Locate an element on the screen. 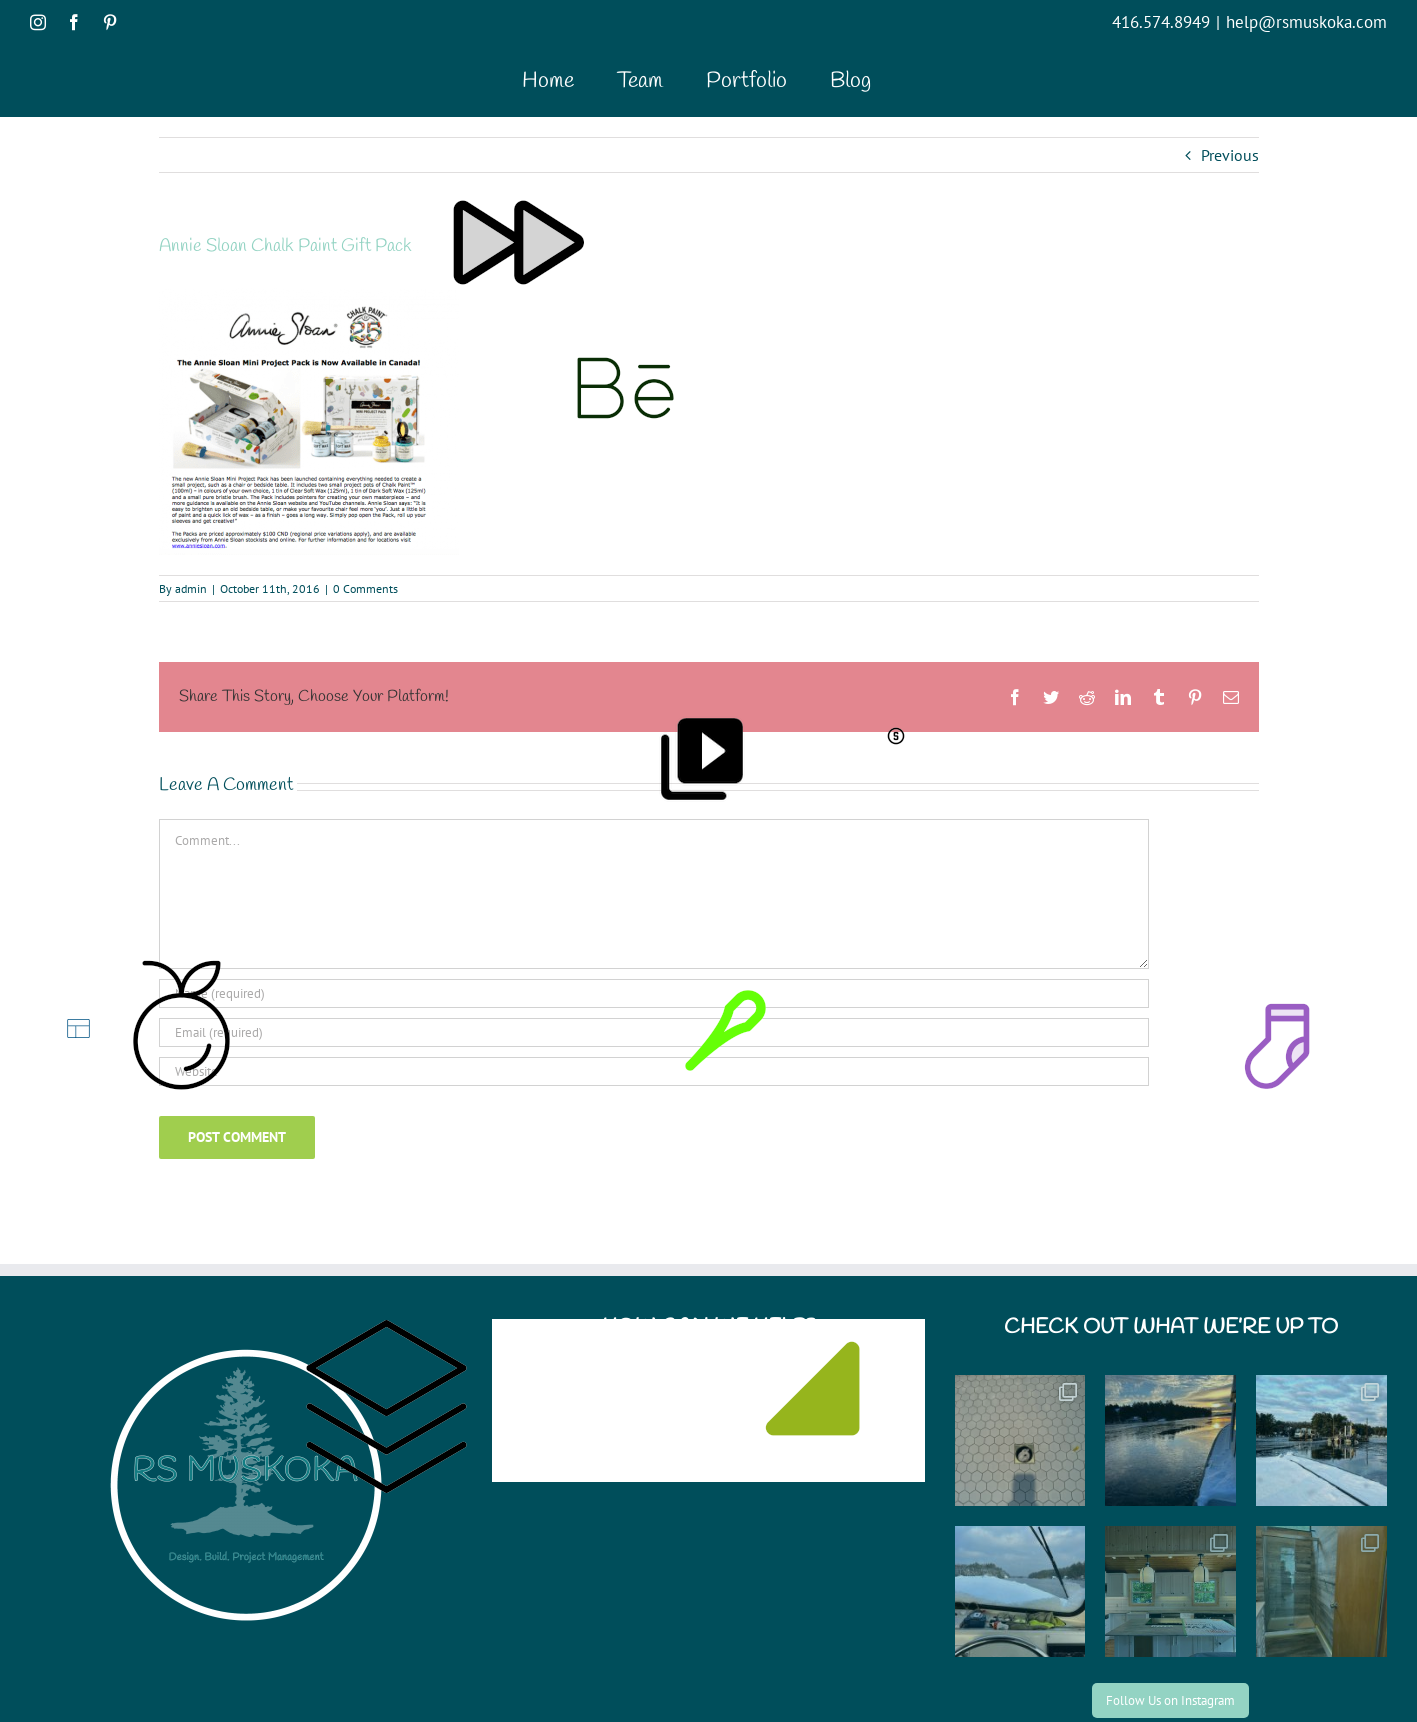  indicates full cellular signal strength is located at coordinates (820, 1392).